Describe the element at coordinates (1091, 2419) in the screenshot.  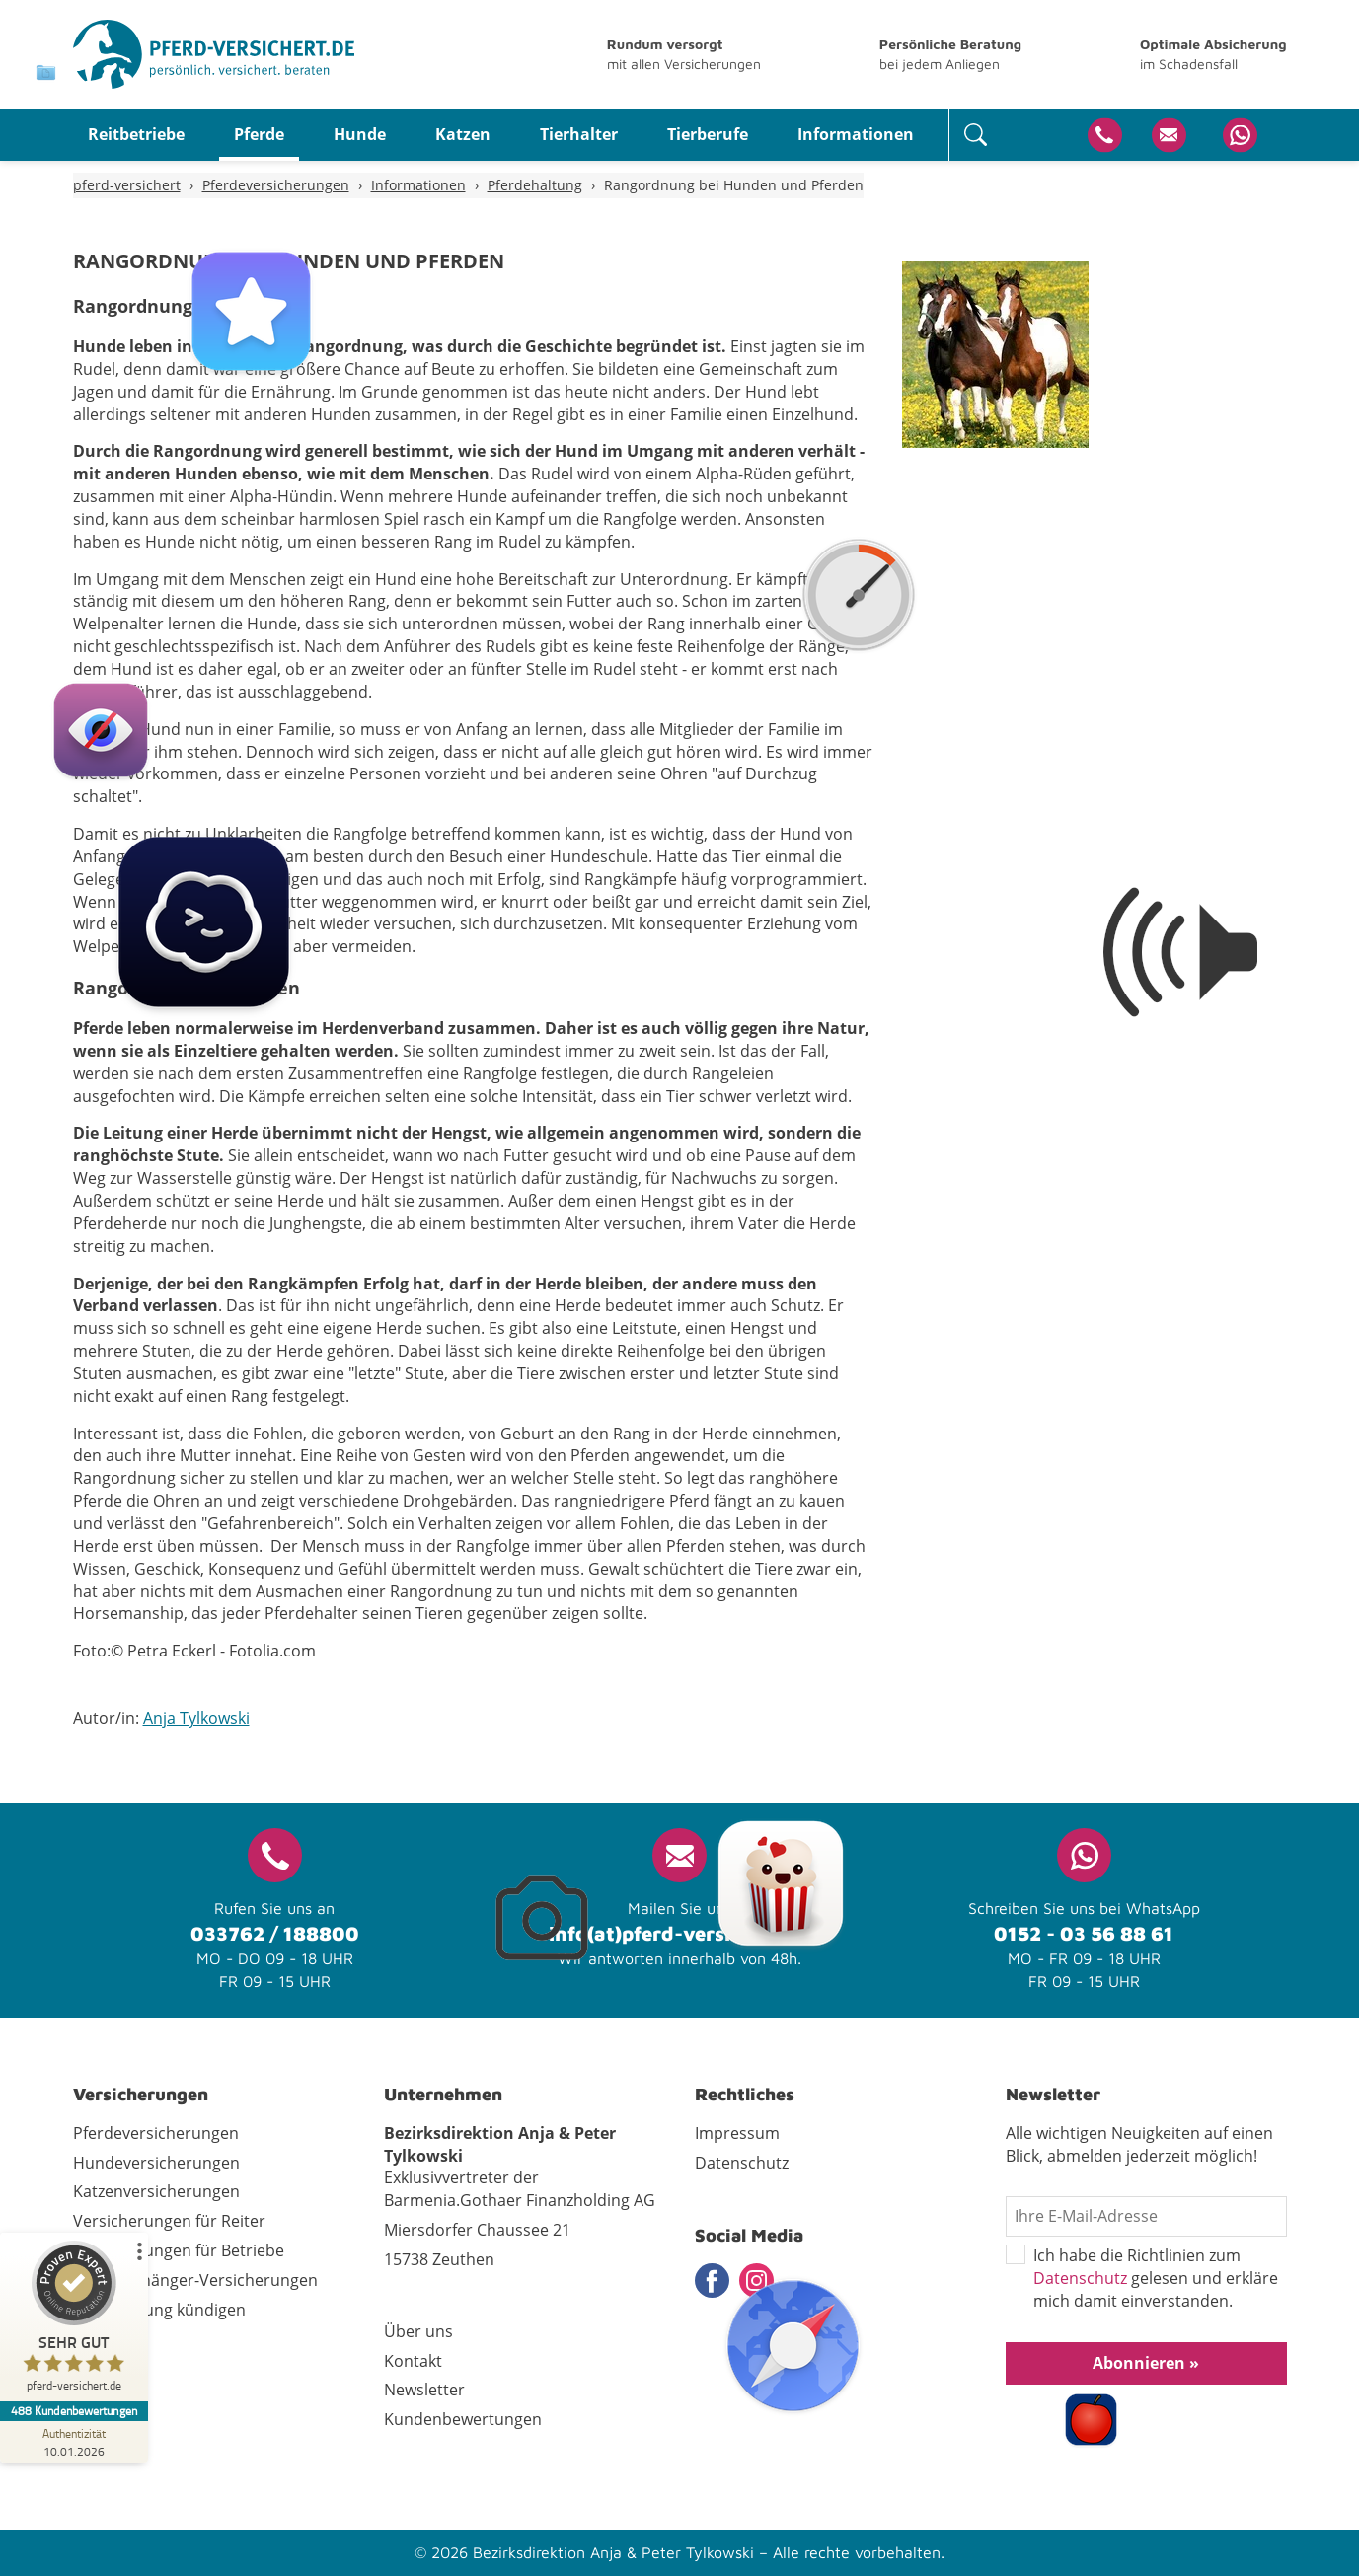
I see `open the tapple app` at that location.